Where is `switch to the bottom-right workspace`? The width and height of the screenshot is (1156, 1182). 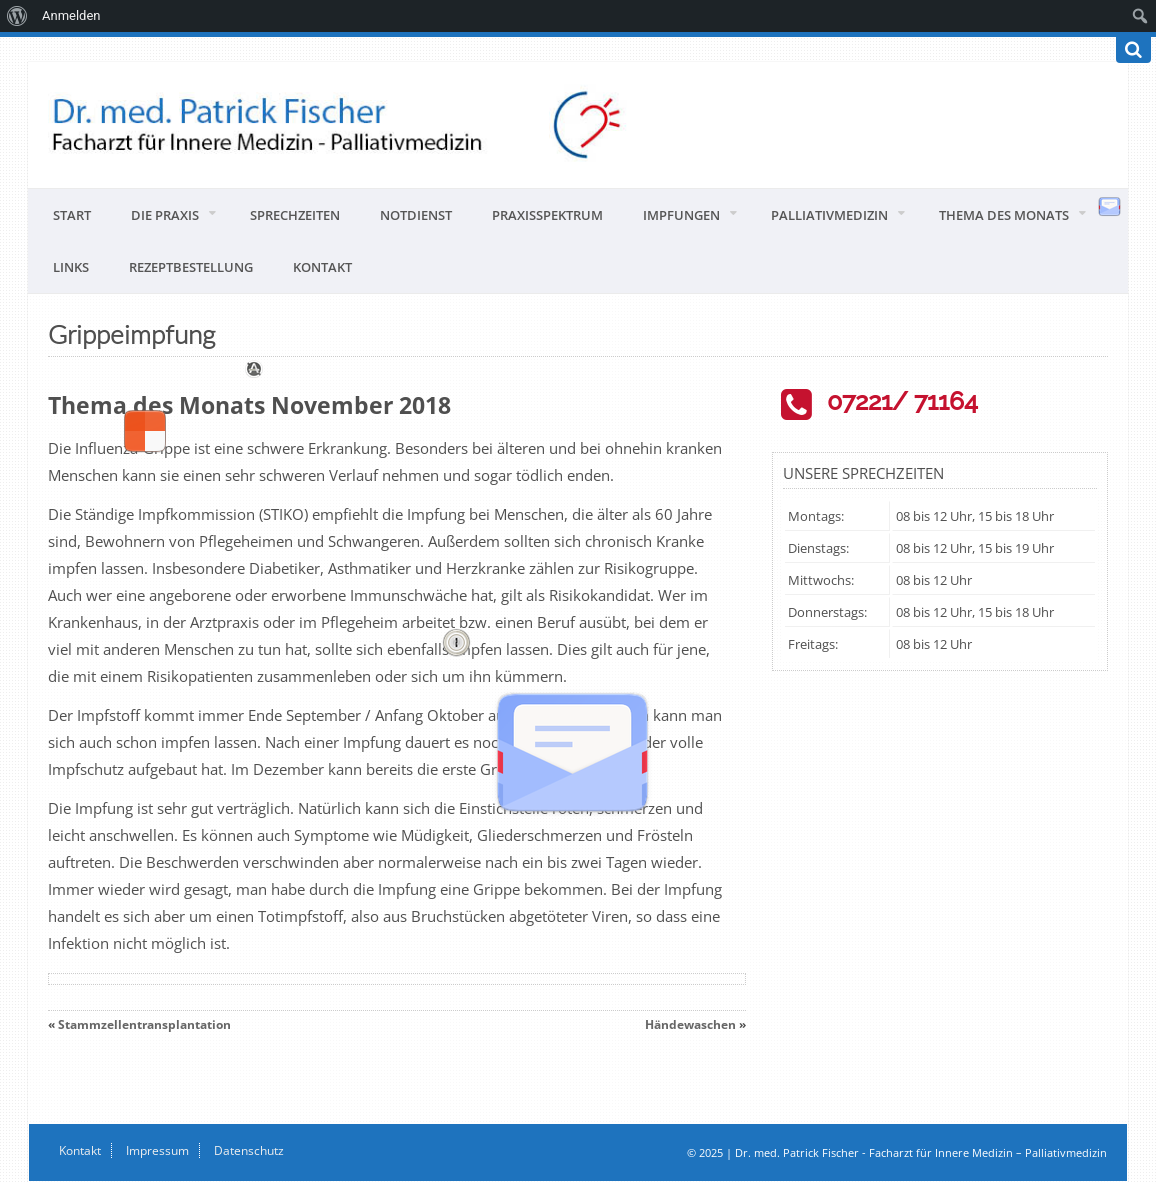 switch to the bottom-right workspace is located at coordinates (145, 431).